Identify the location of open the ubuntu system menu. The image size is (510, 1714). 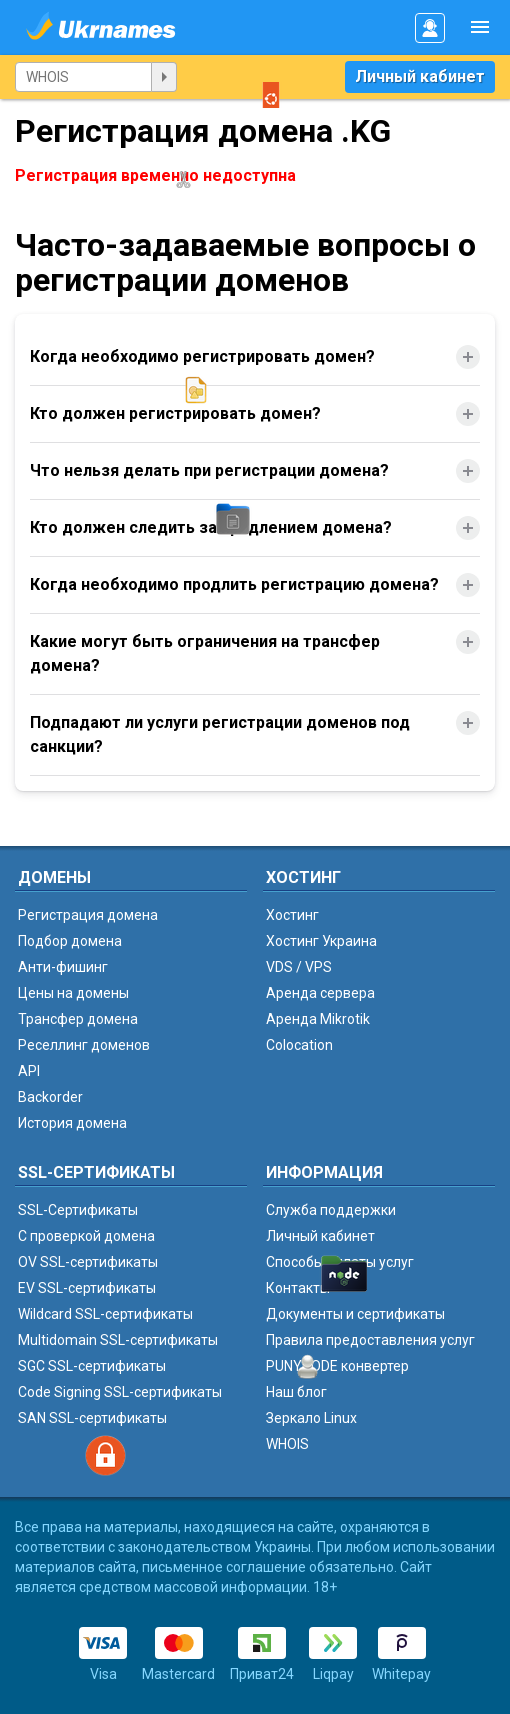
(271, 95).